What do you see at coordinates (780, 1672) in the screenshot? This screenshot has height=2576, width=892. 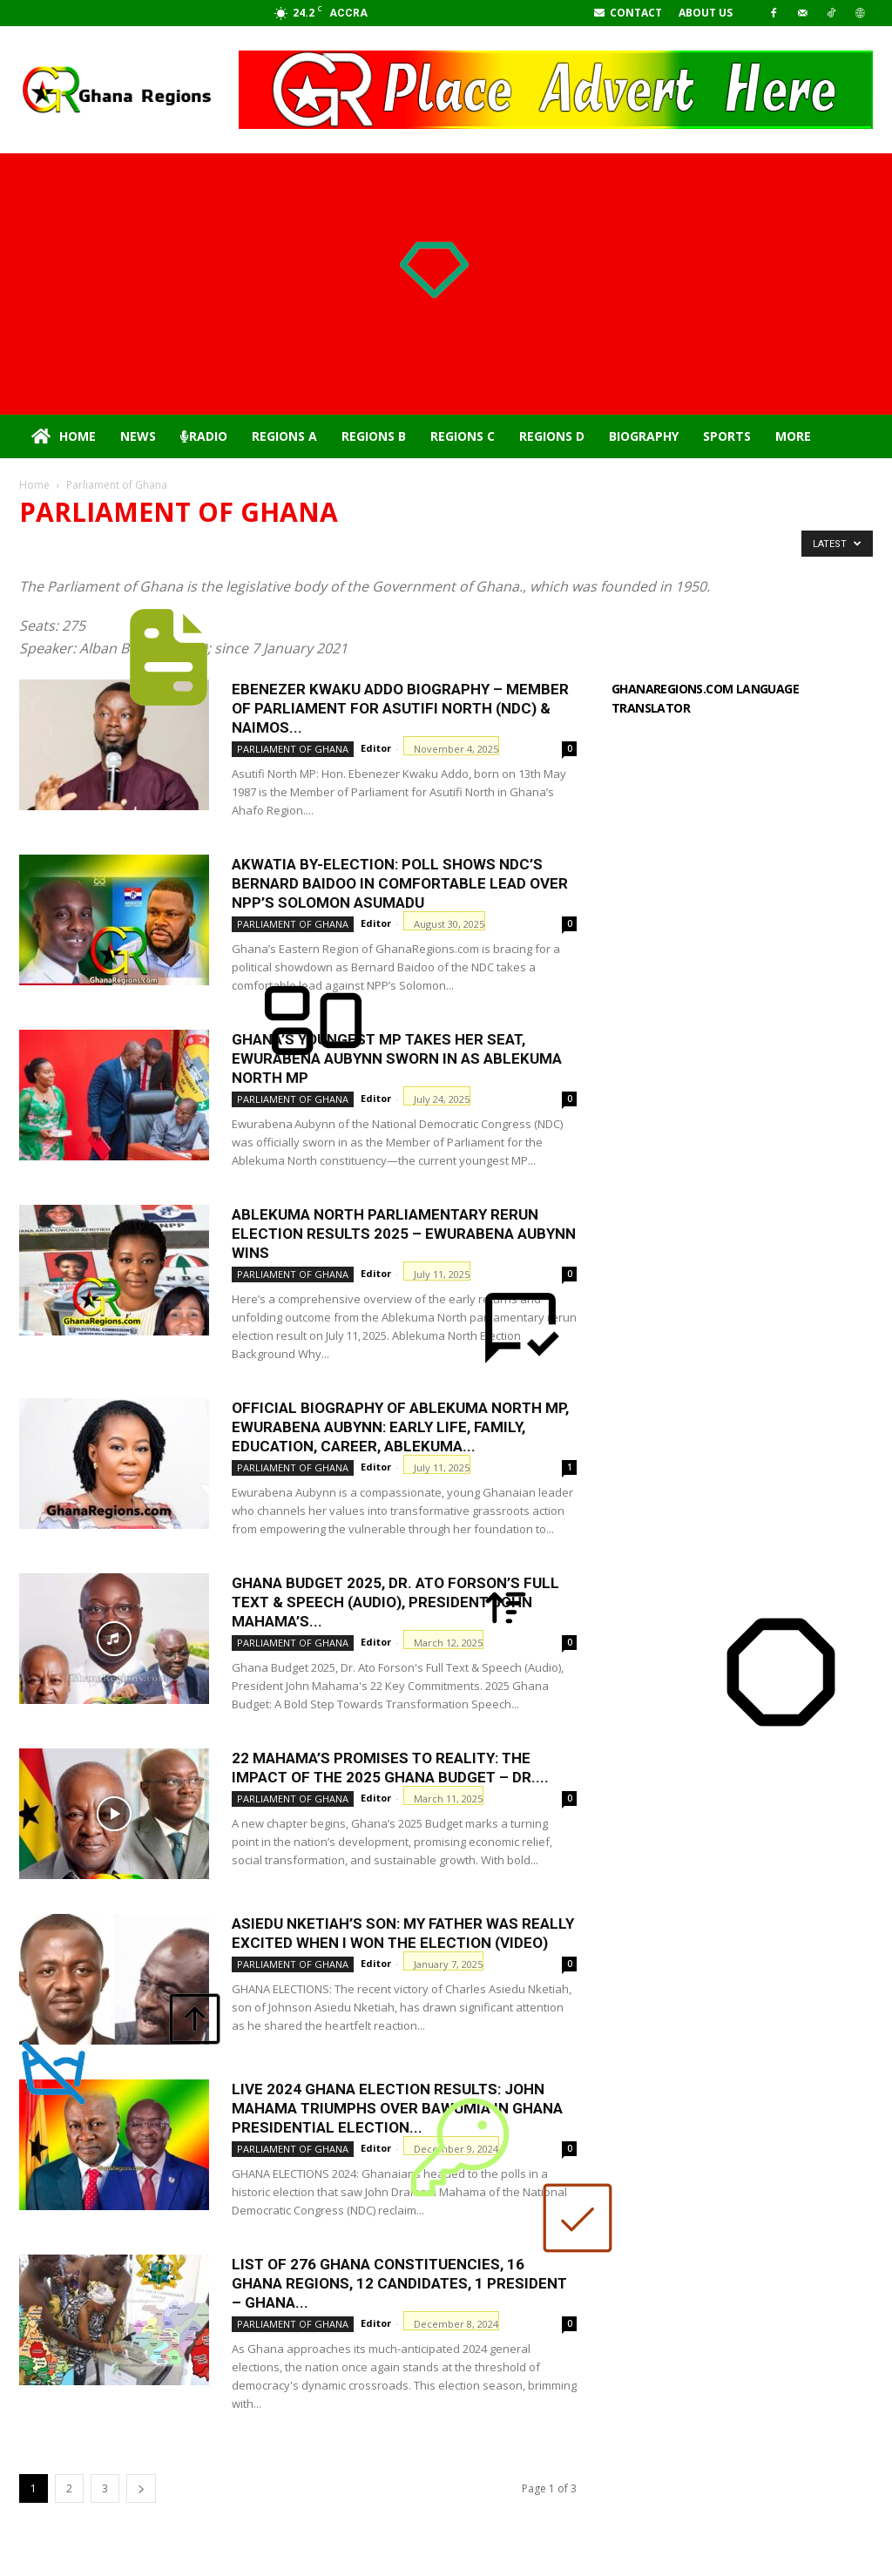 I see `stop or halt action indicator` at bounding box center [780, 1672].